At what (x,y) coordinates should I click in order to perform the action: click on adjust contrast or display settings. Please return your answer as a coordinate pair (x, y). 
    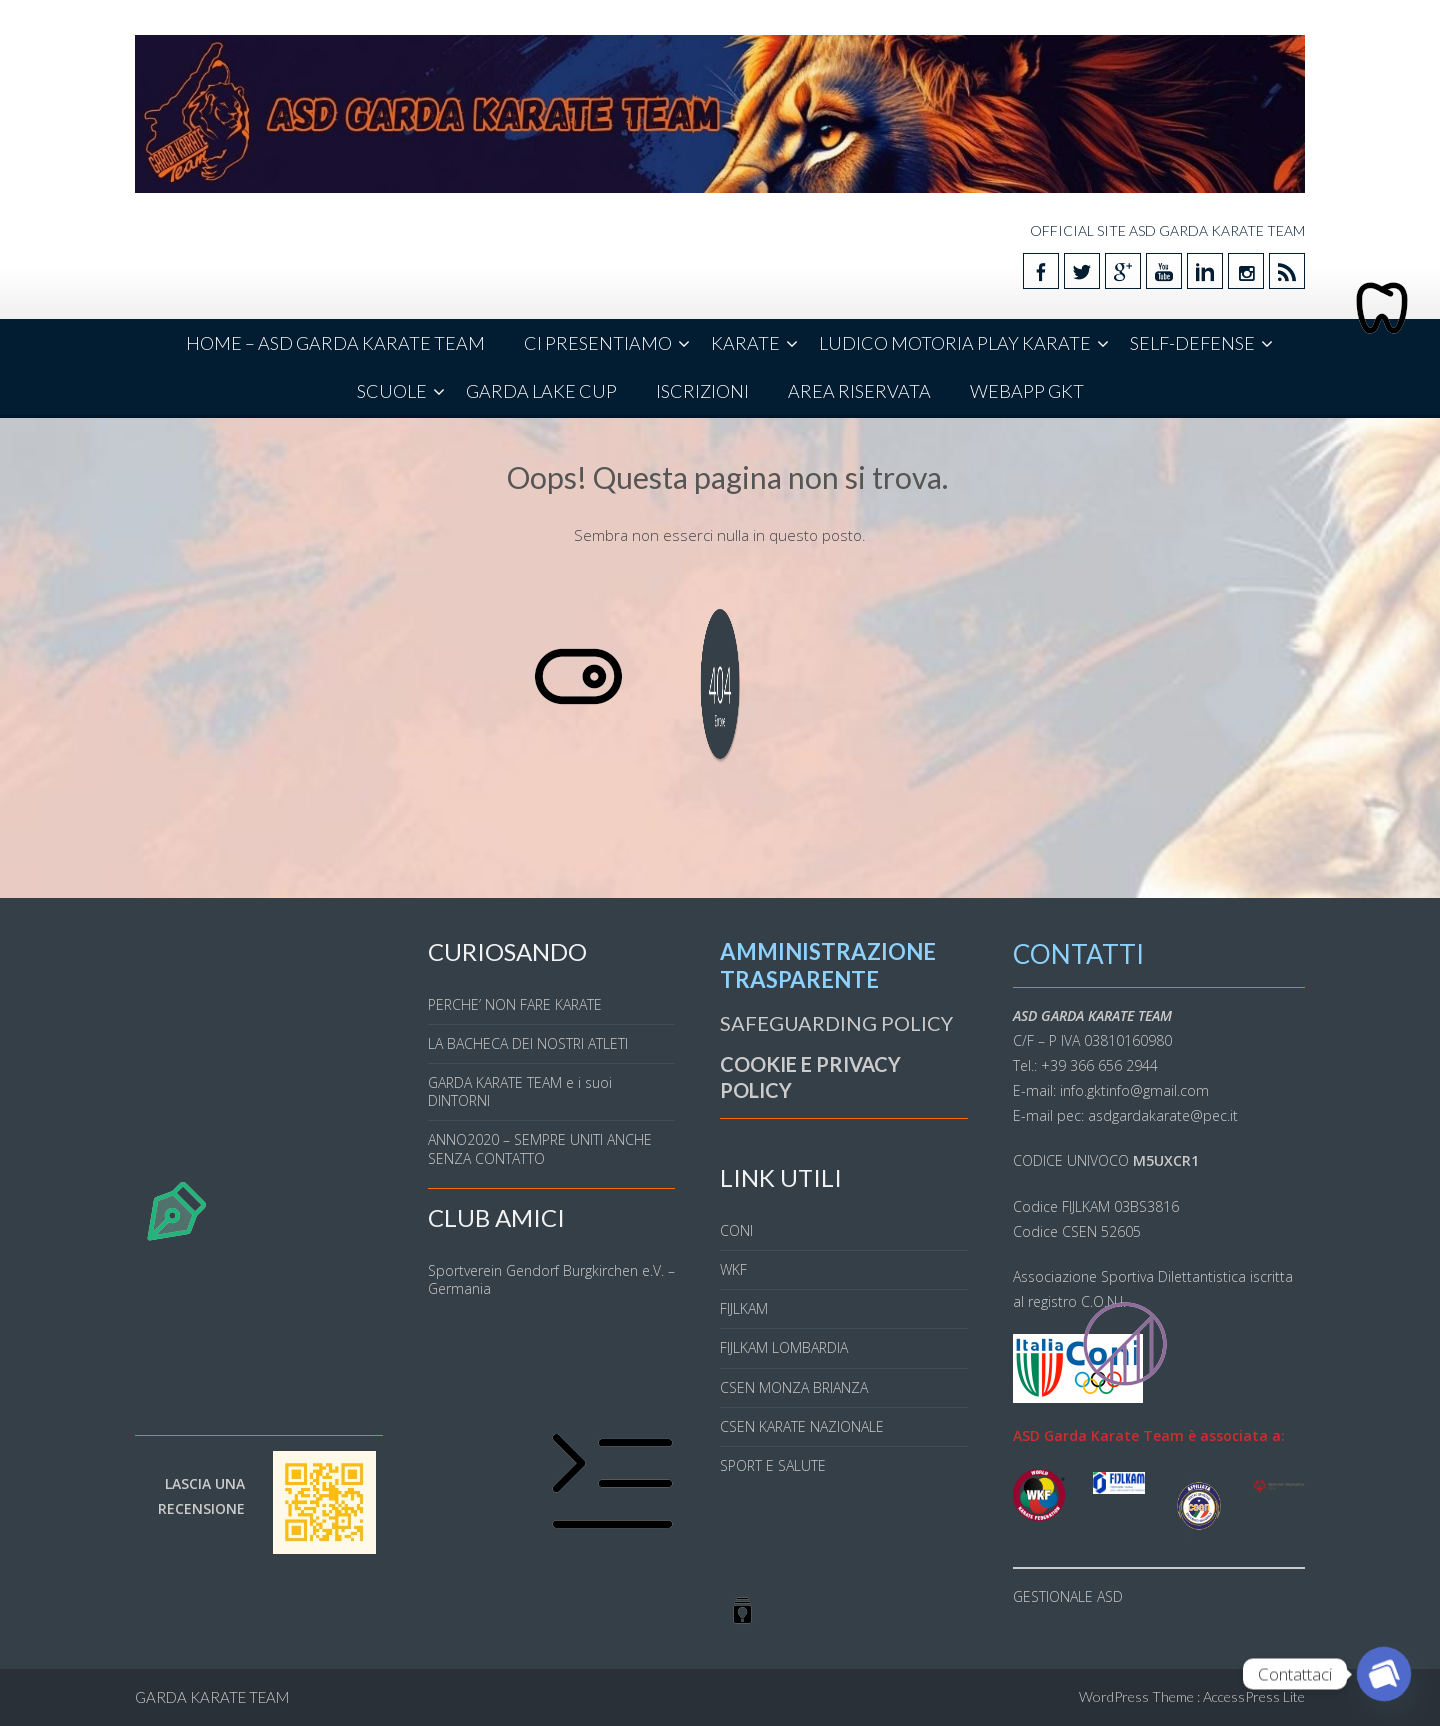
    Looking at the image, I should click on (1125, 1344).